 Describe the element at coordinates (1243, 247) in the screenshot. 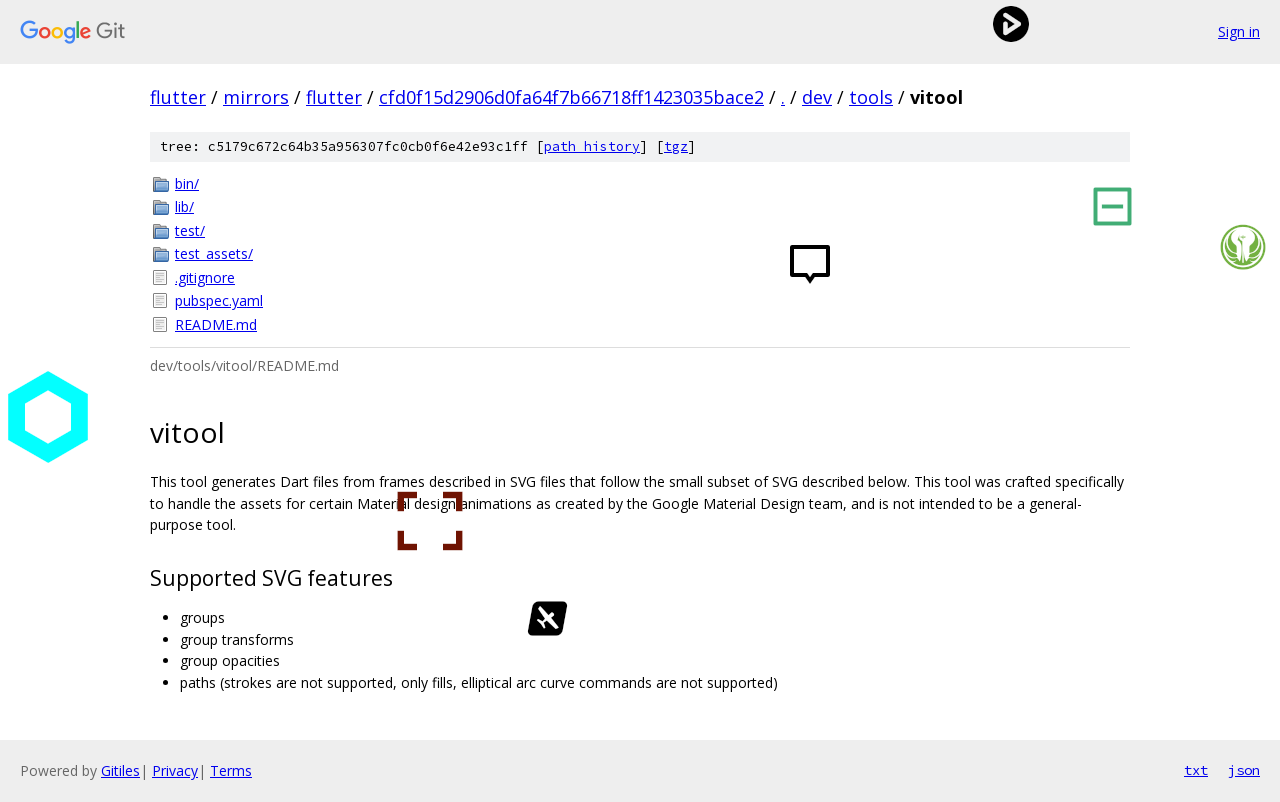

I see `the old republic game or franchise logo` at that location.